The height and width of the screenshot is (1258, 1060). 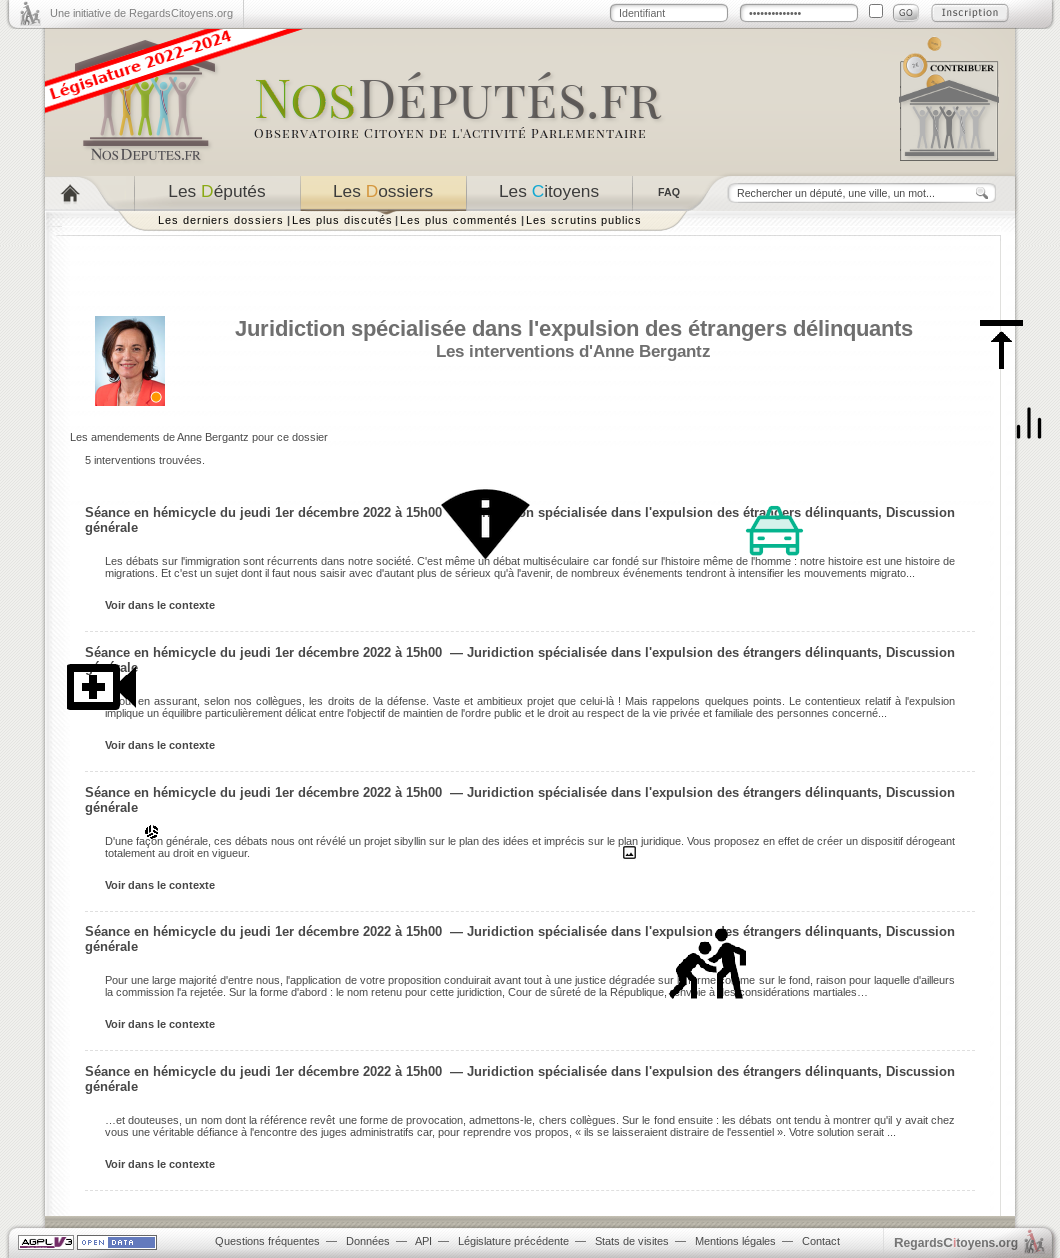 What do you see at coordinates (707, 966) in the screenshot?
I see `access kabaddi sports content or scores` at bounding box center [707, 966].